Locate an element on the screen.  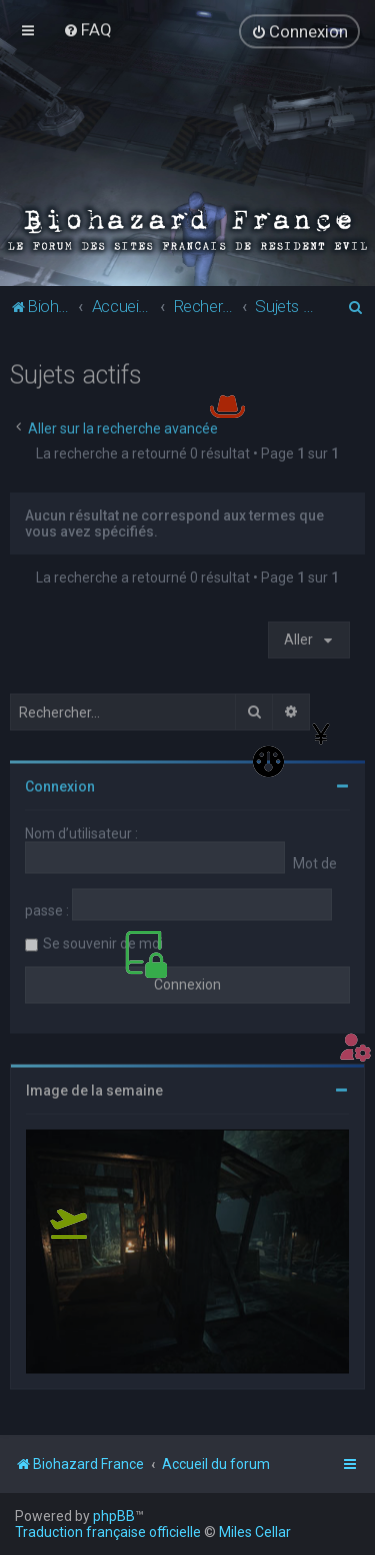
select western or country theme is located at coordinates (227, 407).